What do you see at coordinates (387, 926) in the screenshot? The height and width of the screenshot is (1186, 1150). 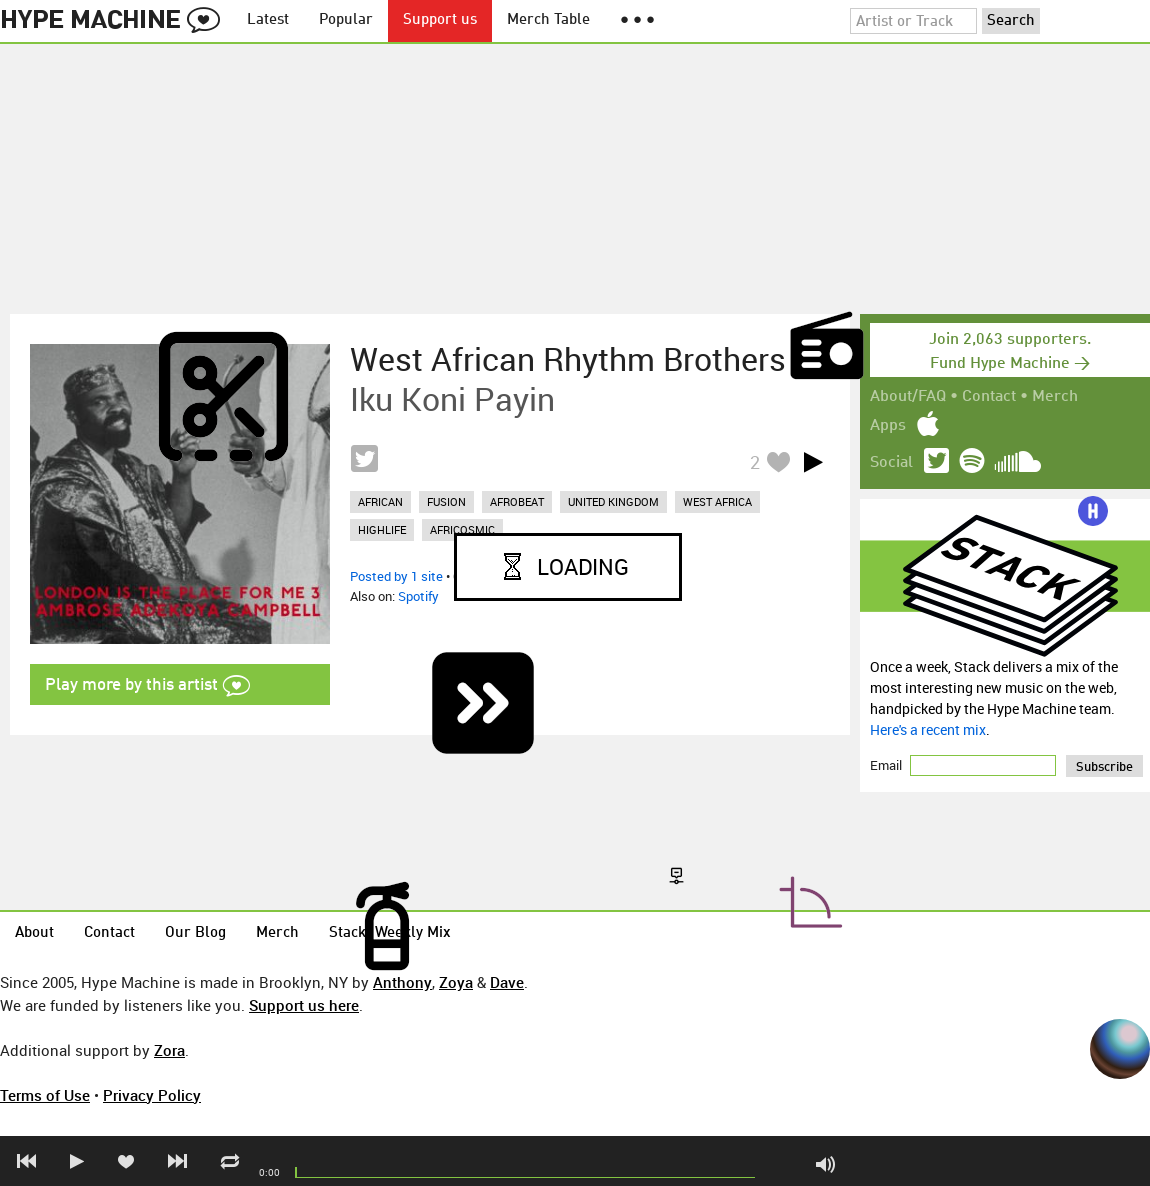 I see `access fire safety information` at bounding box center [387, 926].